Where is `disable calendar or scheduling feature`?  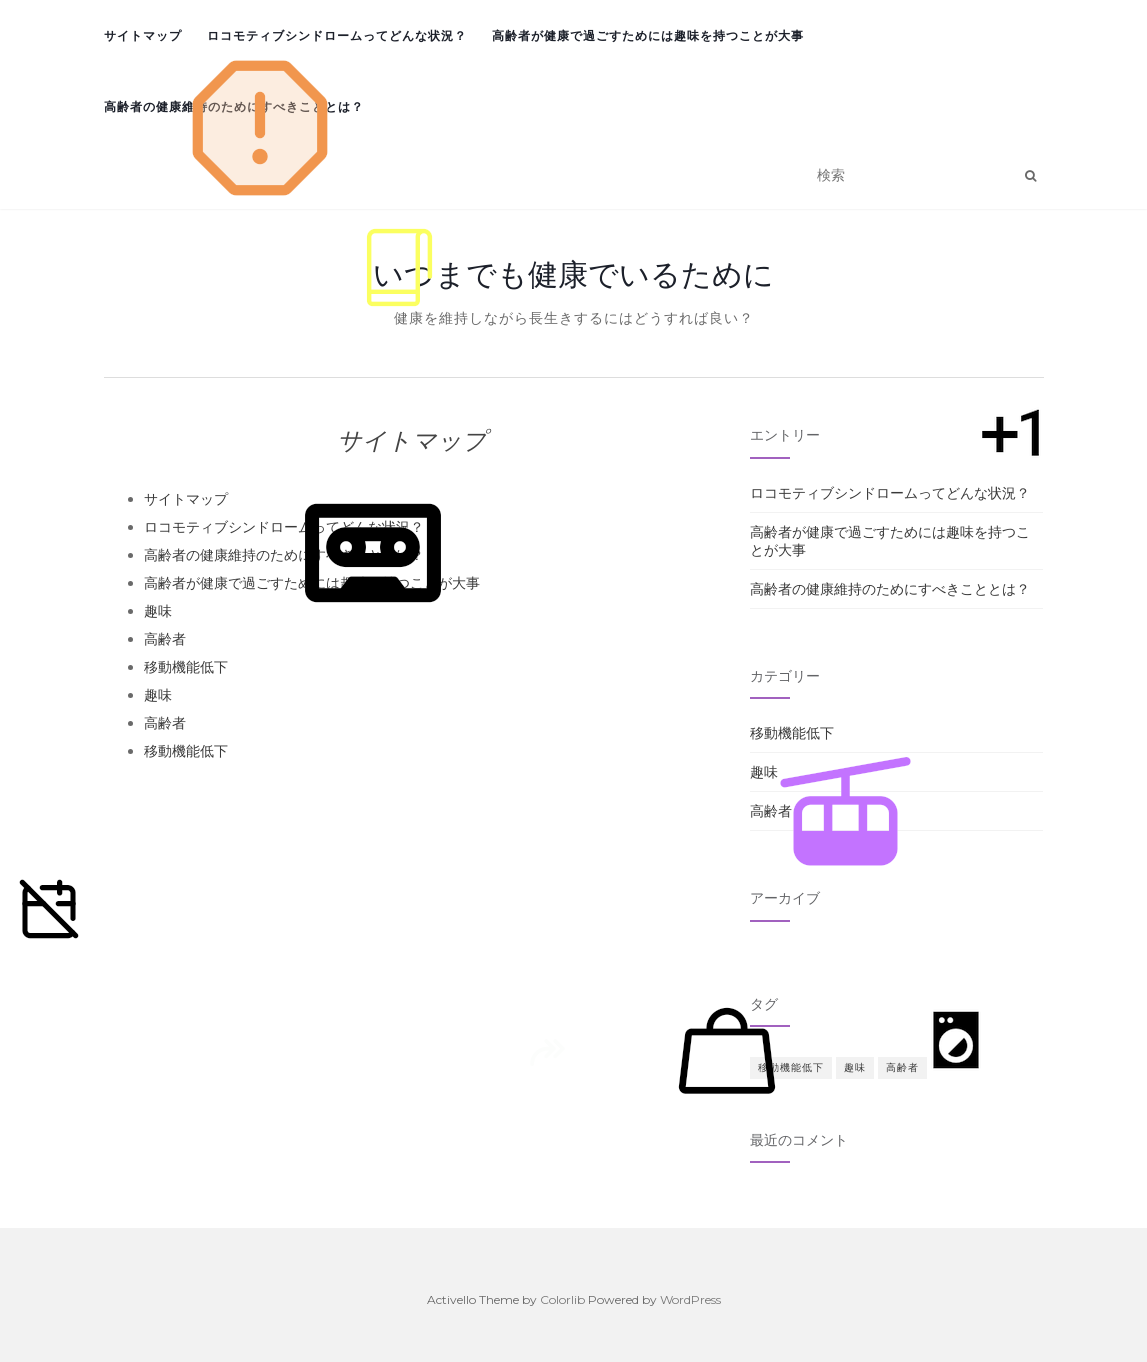
disable calendar or scheduling feature is located at coordinates (49, 909).